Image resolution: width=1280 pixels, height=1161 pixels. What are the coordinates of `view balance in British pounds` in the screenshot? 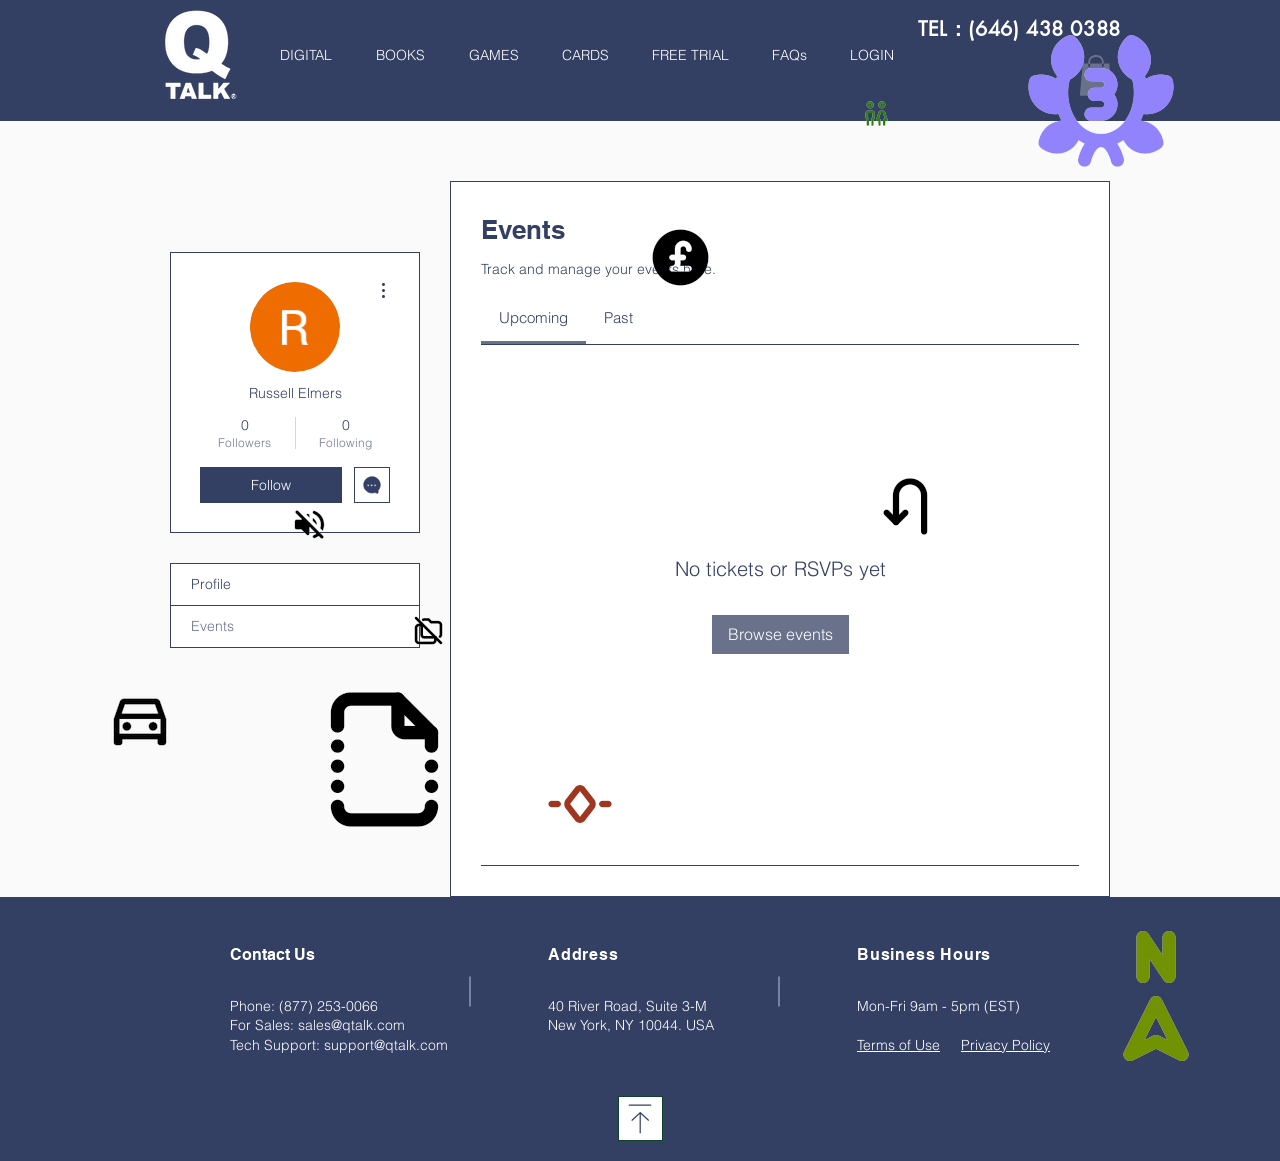 It's located at (680, 257).